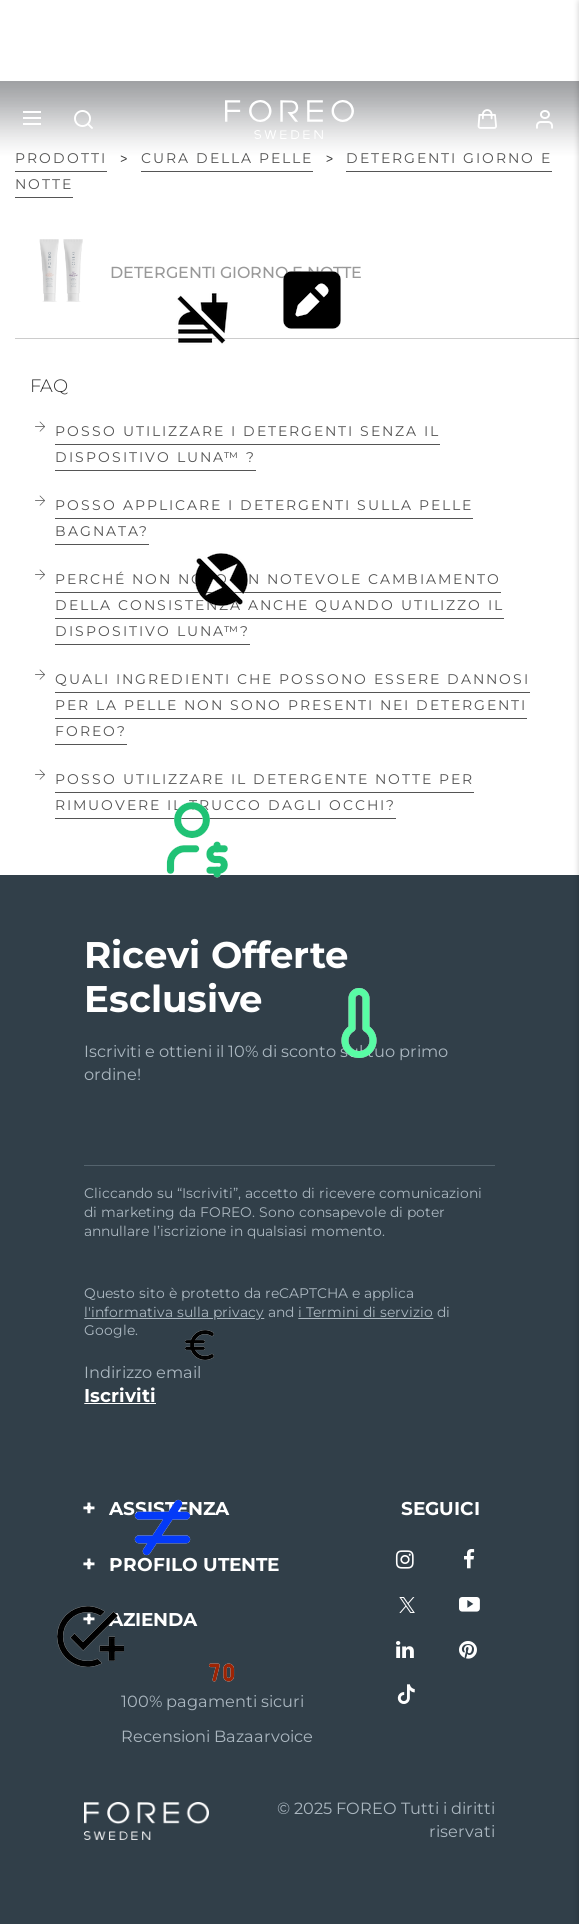 The height and width of the screenshot is (1924, 579). What do you see at coordinates (359, 1023) in the screenshot?
I see `view current temperature` at bounding box center [359, 1023].